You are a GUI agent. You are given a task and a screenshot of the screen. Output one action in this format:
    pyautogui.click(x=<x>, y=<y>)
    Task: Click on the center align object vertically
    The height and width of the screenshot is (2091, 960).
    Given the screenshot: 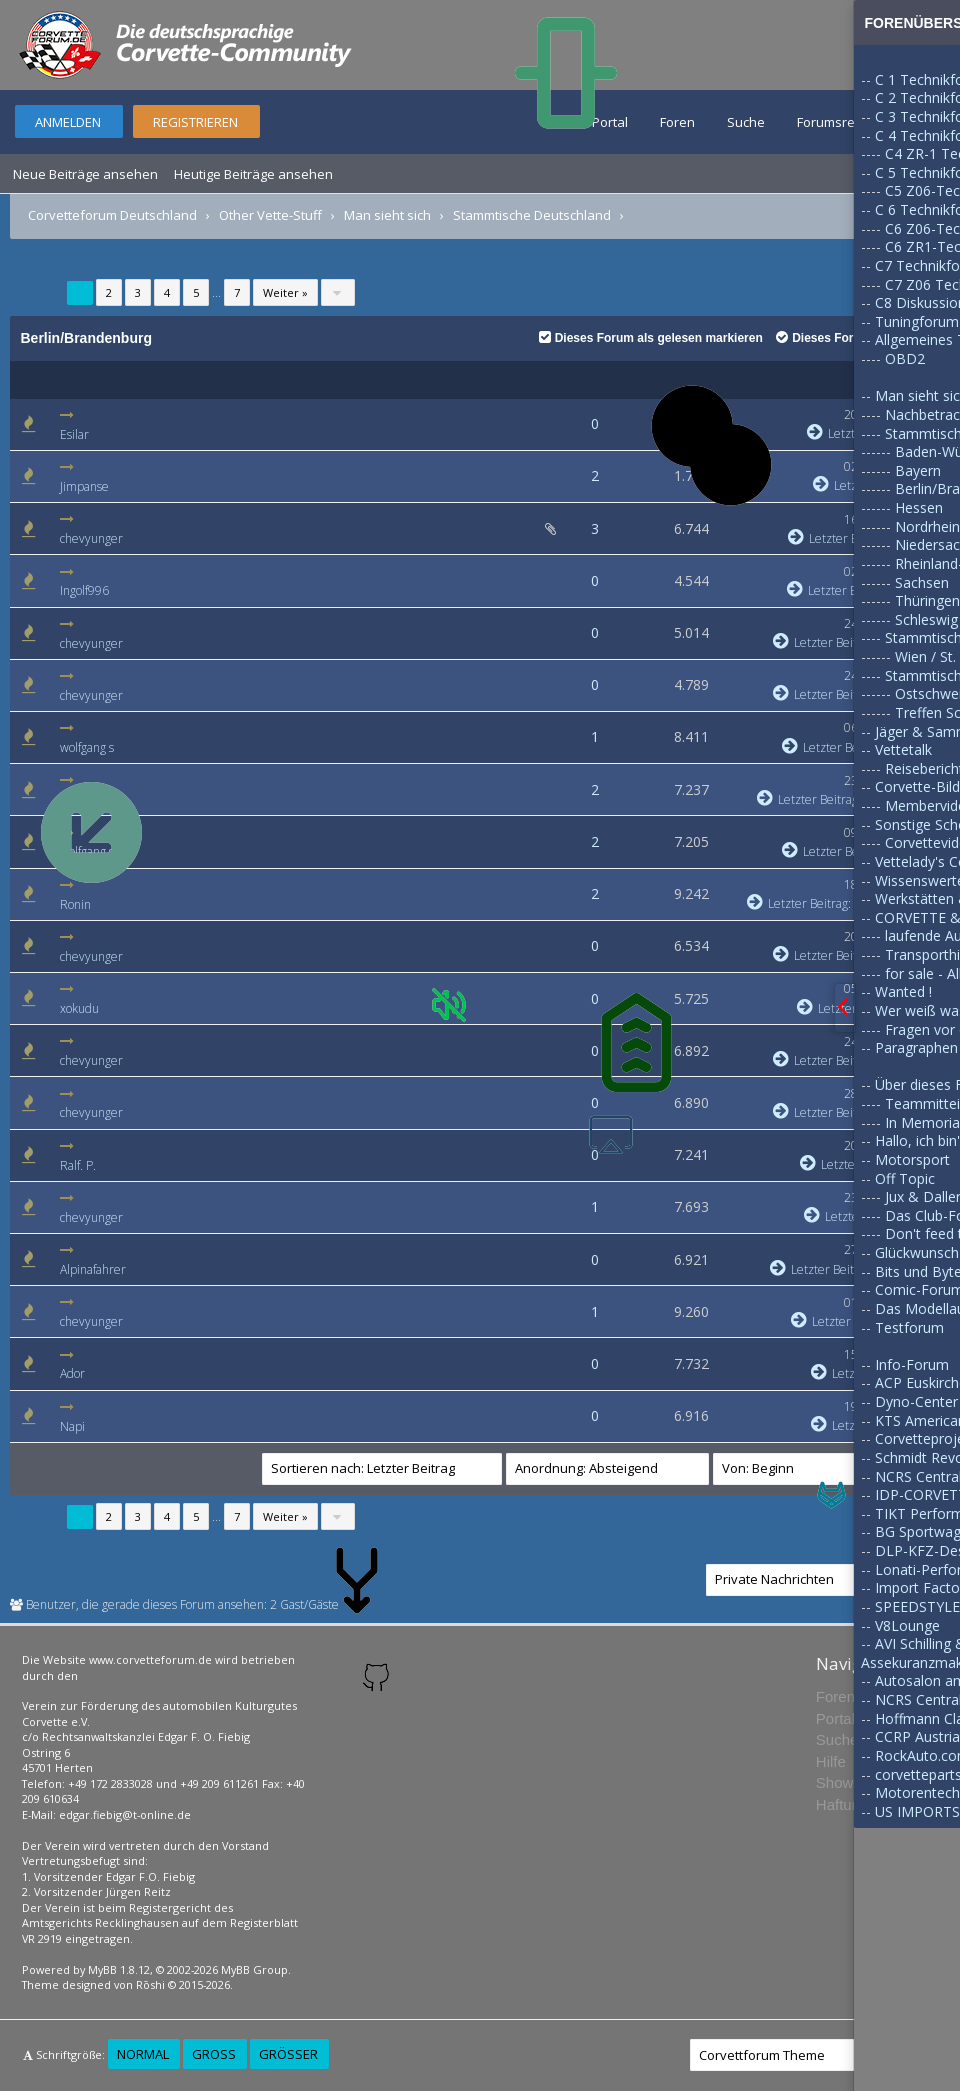 What is the action you would take?
    pyautogui.click(x=566, y=73)
    